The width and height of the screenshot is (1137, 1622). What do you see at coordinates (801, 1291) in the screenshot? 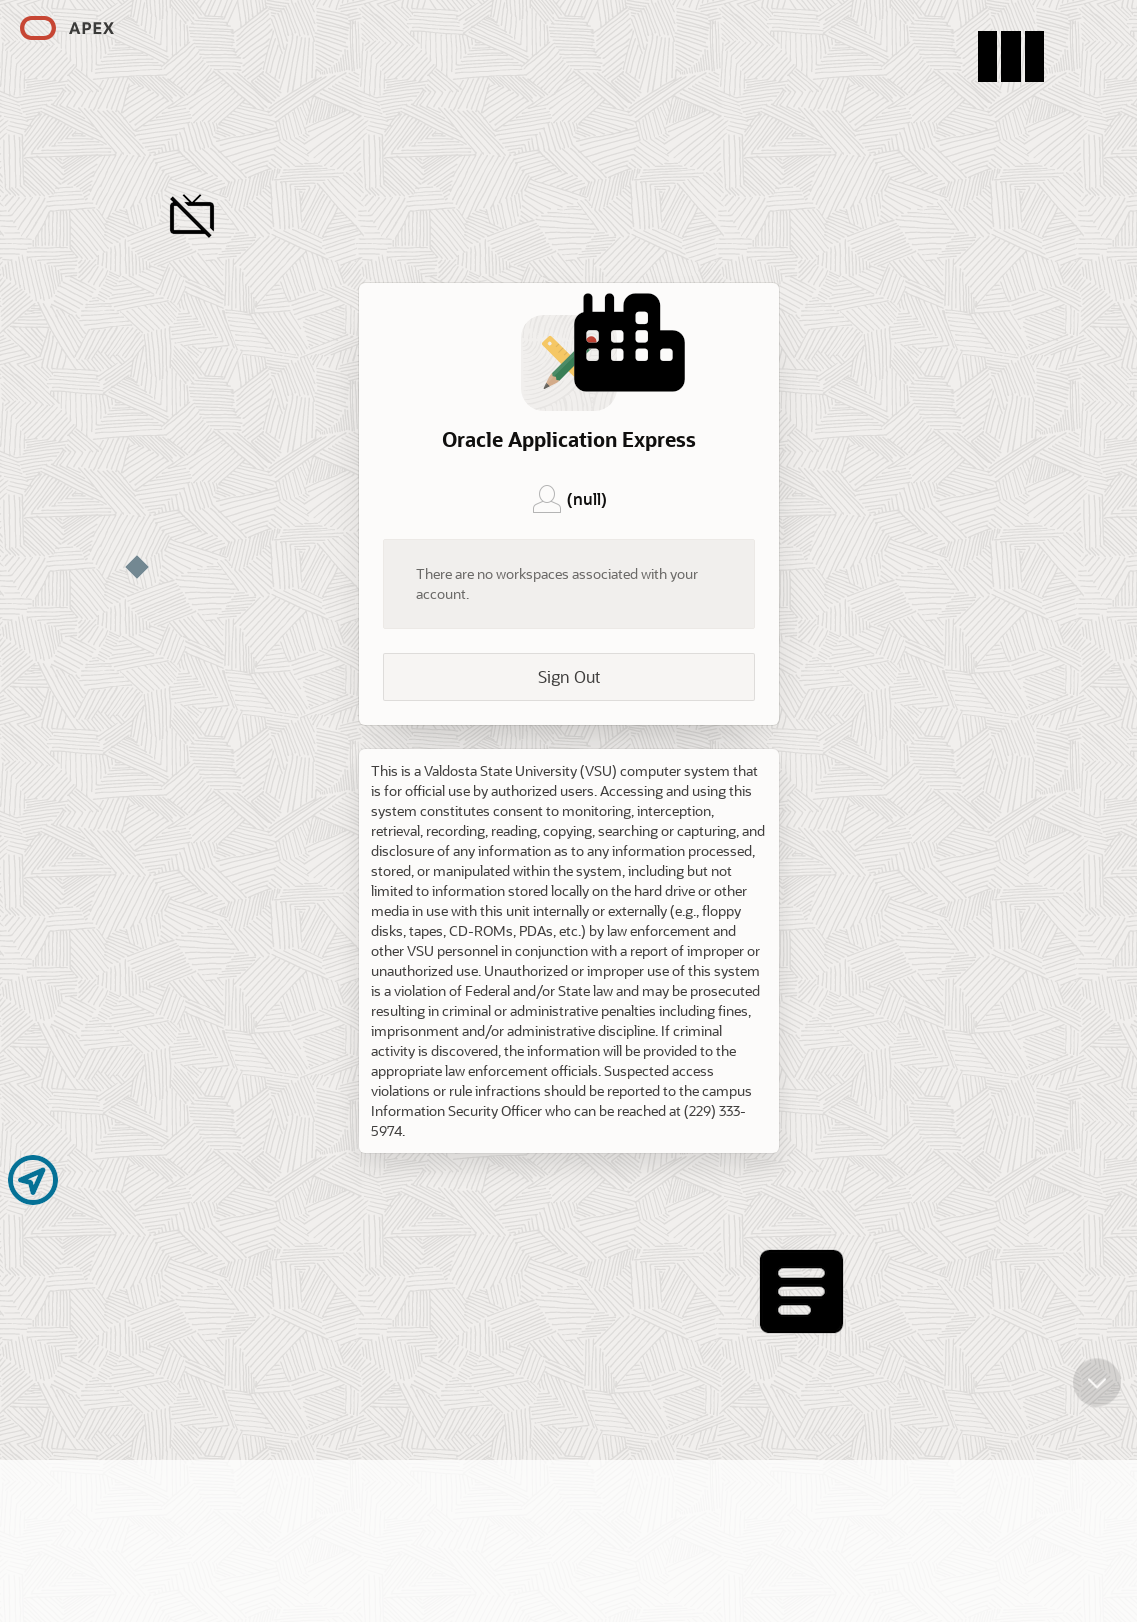
I see `view article or document content` at bounding box center [801, 1291].